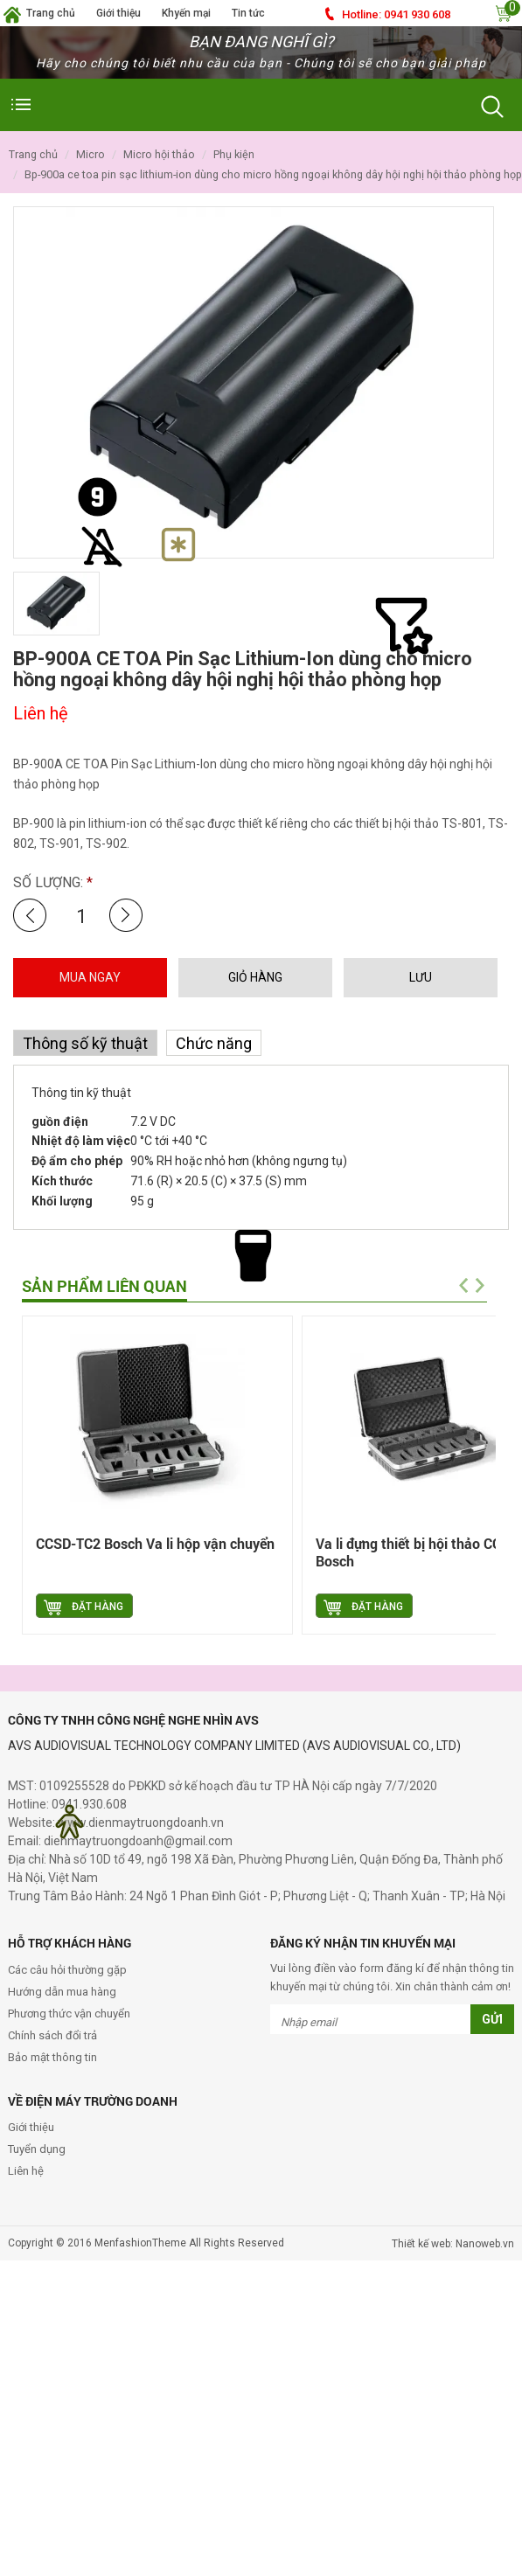  Describe the element at coordinates (69, 1822) in the screenshot. I see `access your profile or account` at that location.